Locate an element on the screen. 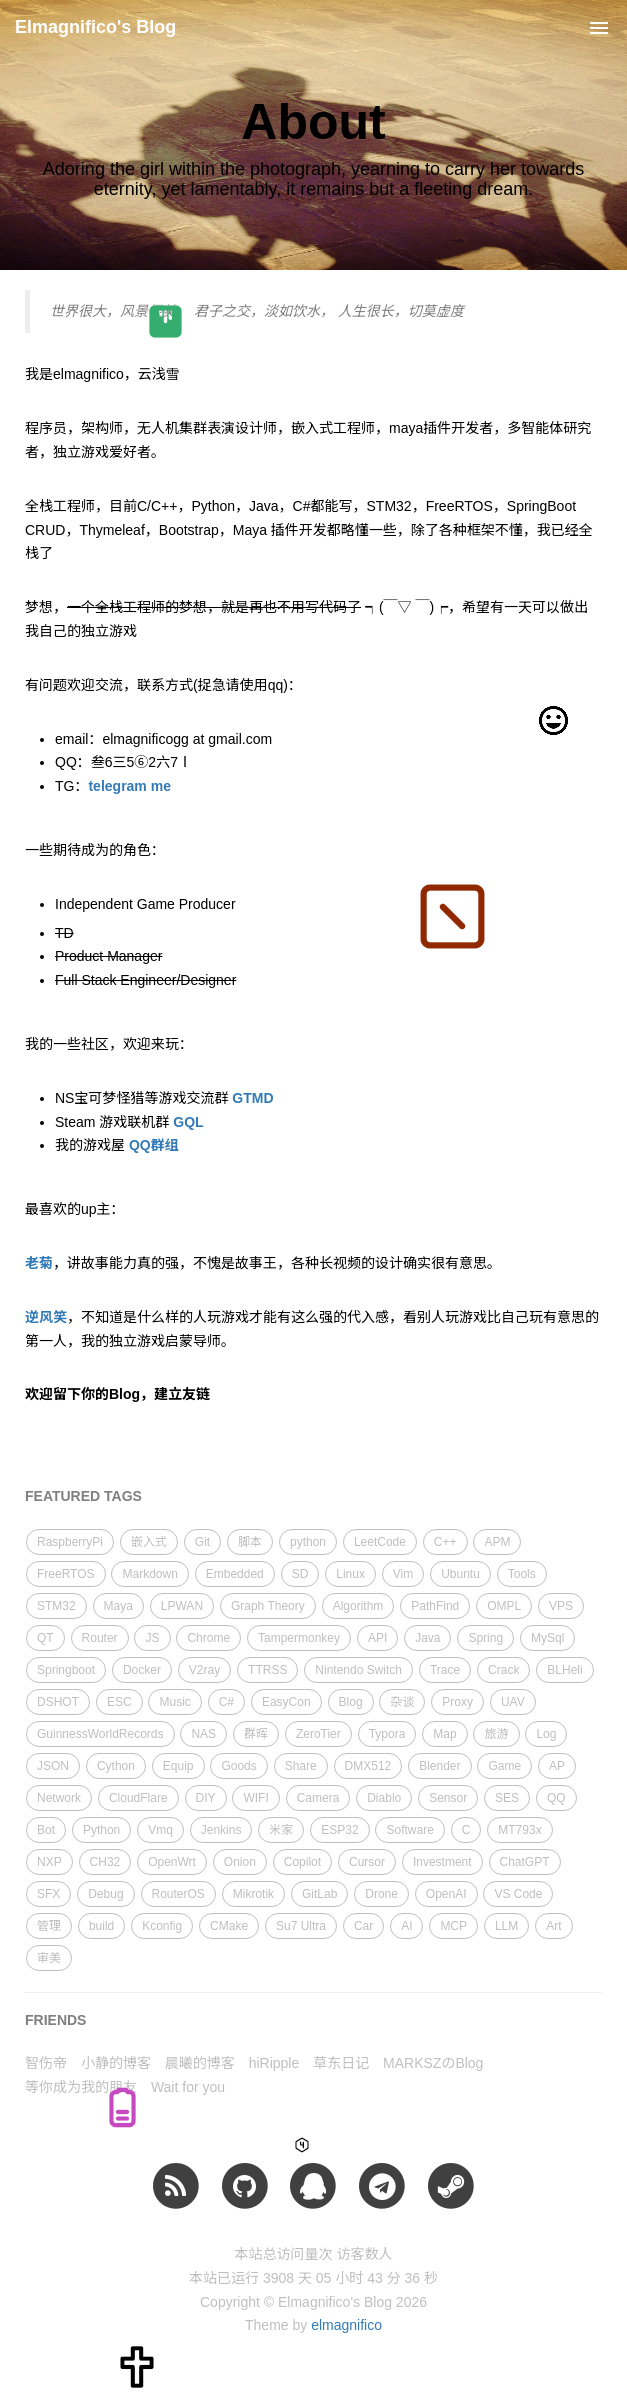  step 4 in a multi-step process is located at coordinates (302, 2145).